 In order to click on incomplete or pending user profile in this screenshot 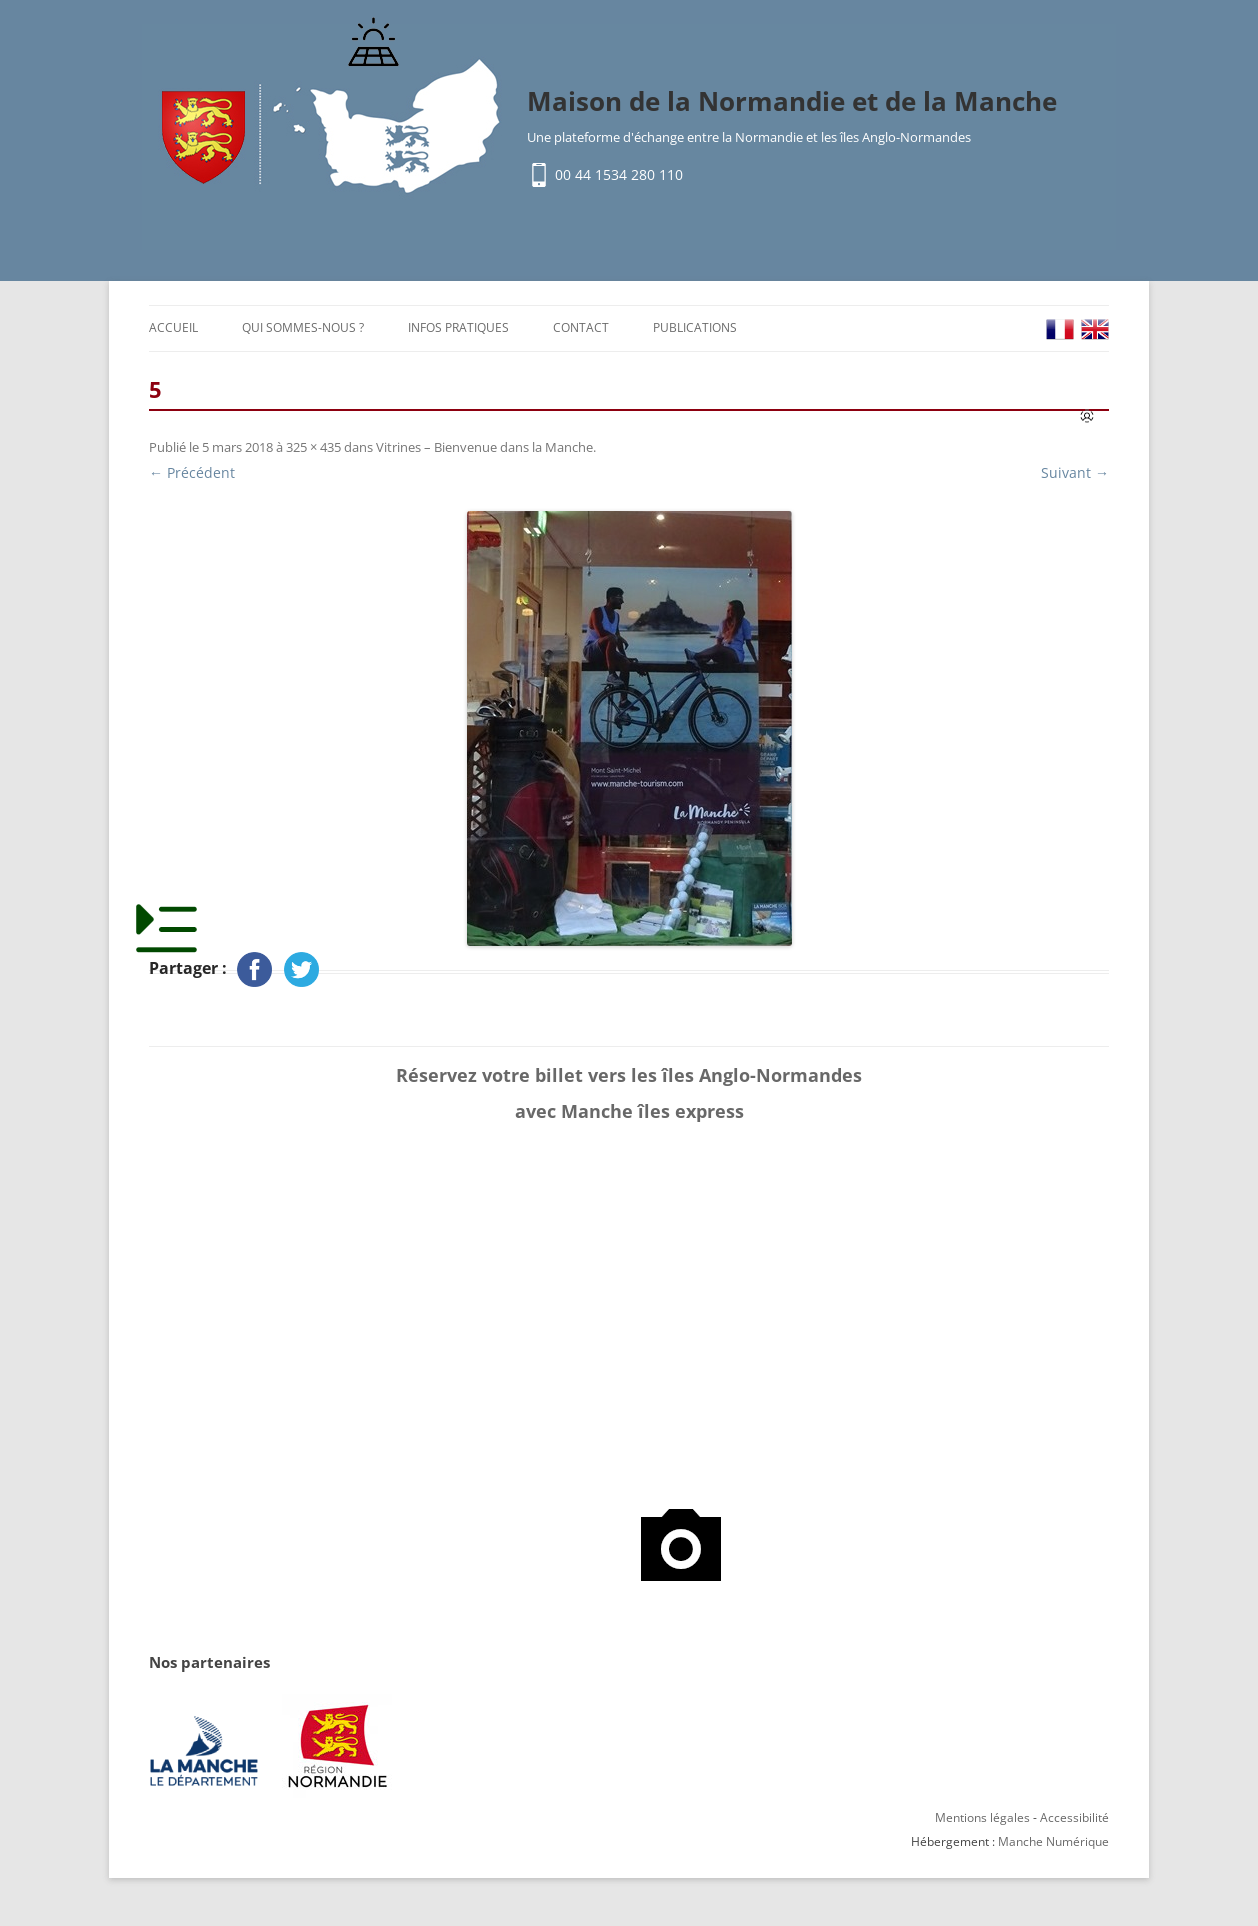, I will do `click(1087, 416)`.